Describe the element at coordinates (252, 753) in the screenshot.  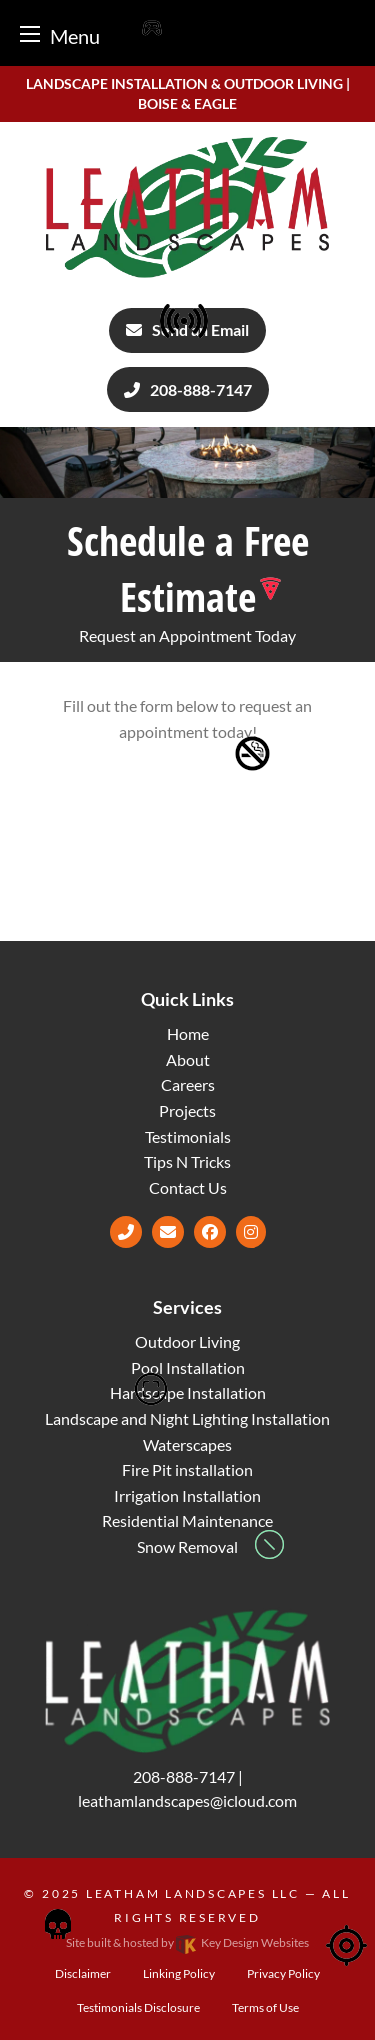
I see `indicates a no smoking zone or policy` at that location.